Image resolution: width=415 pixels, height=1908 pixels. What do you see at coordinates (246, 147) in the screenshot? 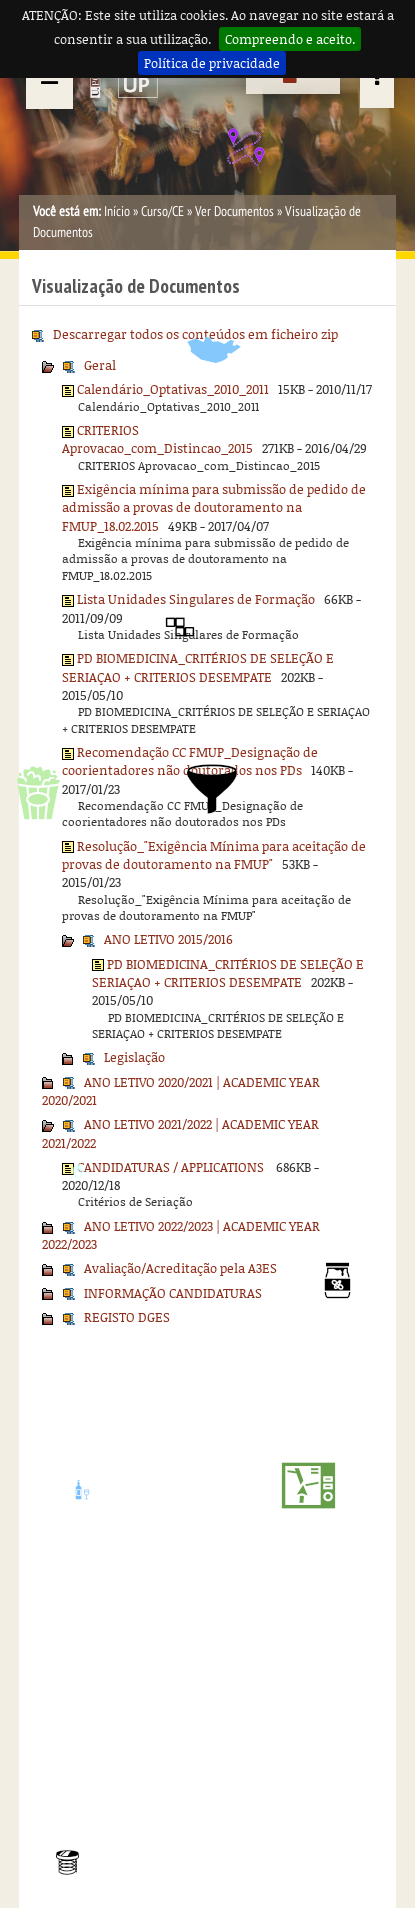
I see `view route distance between two points` at bounding box center [246, 147].